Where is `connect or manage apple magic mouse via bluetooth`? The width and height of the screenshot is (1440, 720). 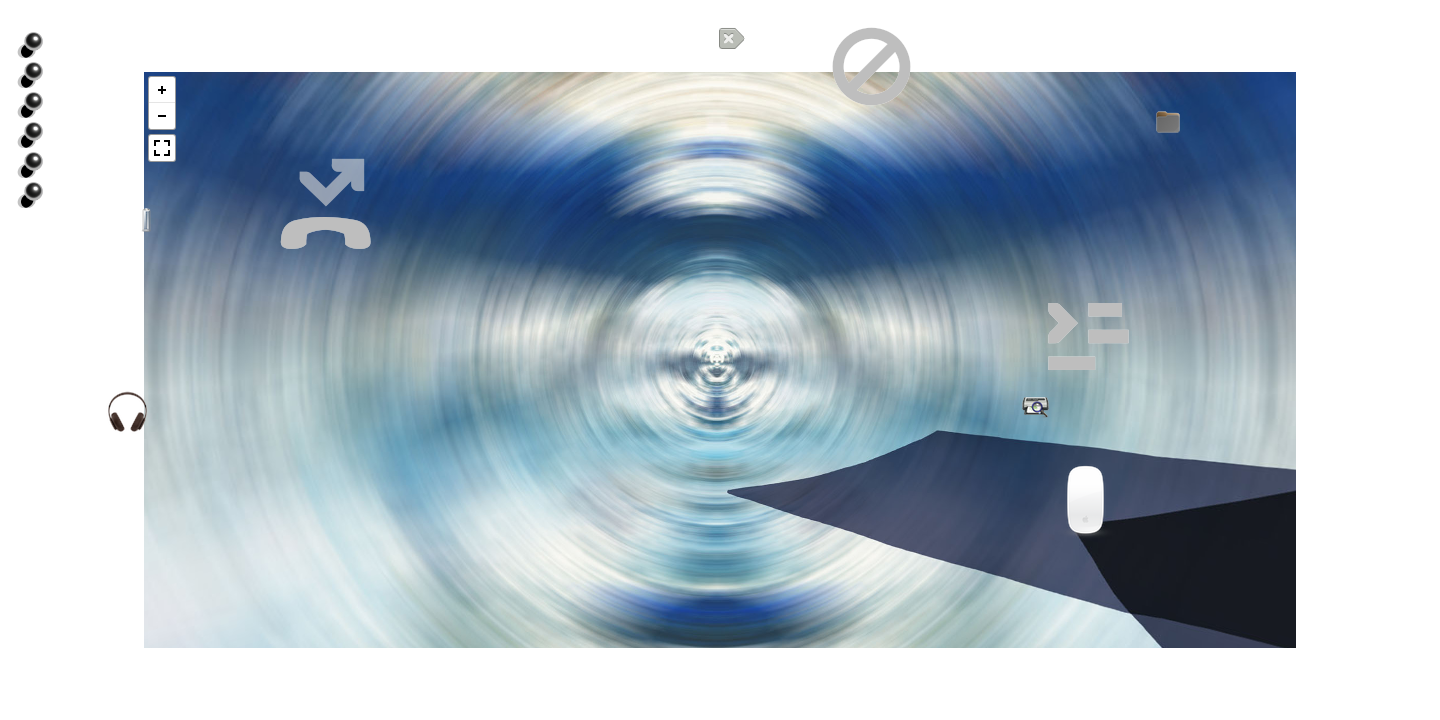
connect or manage apple magic mouse via bluetooth is located at coordinates (1085, 502).